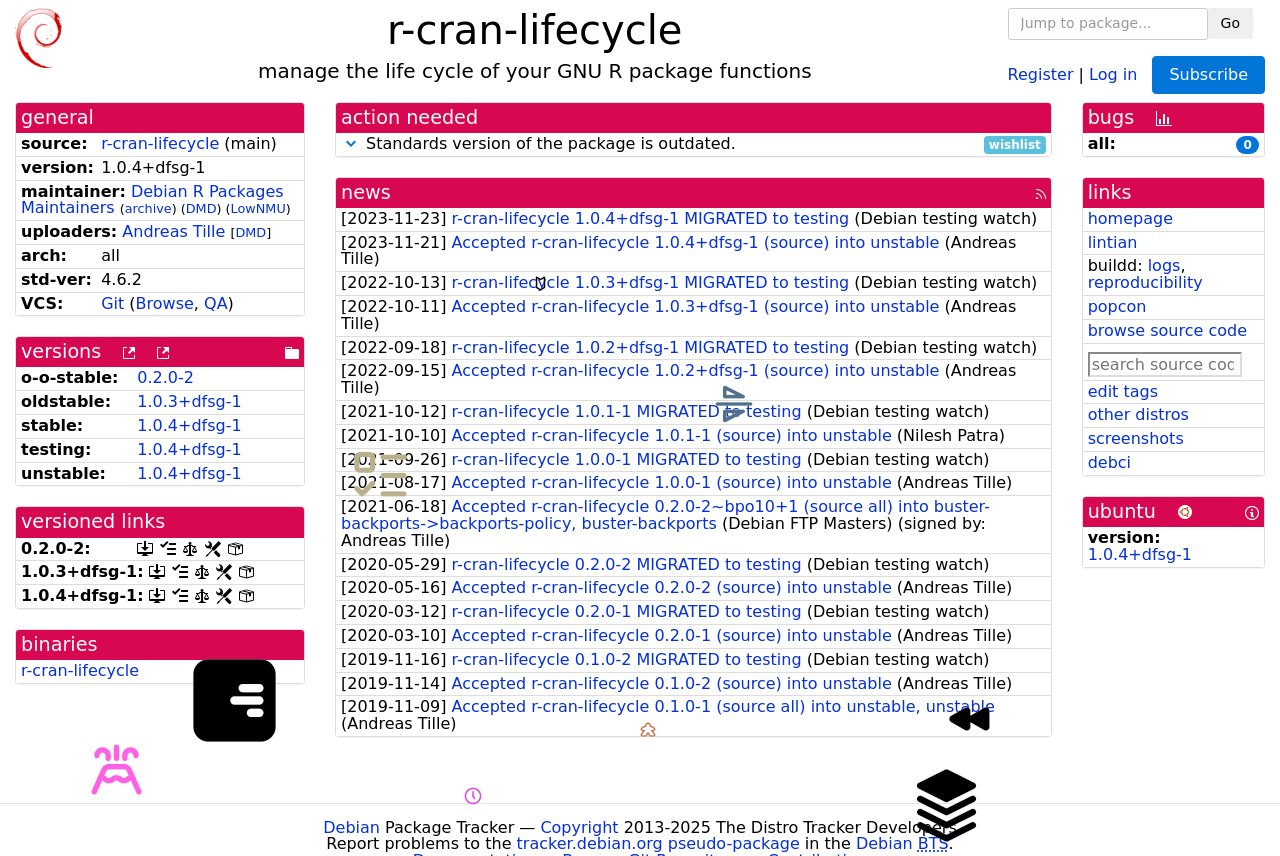 This screenshot has width=1280, height=856. I want to click on flip image horizontally, so click(734, 404).